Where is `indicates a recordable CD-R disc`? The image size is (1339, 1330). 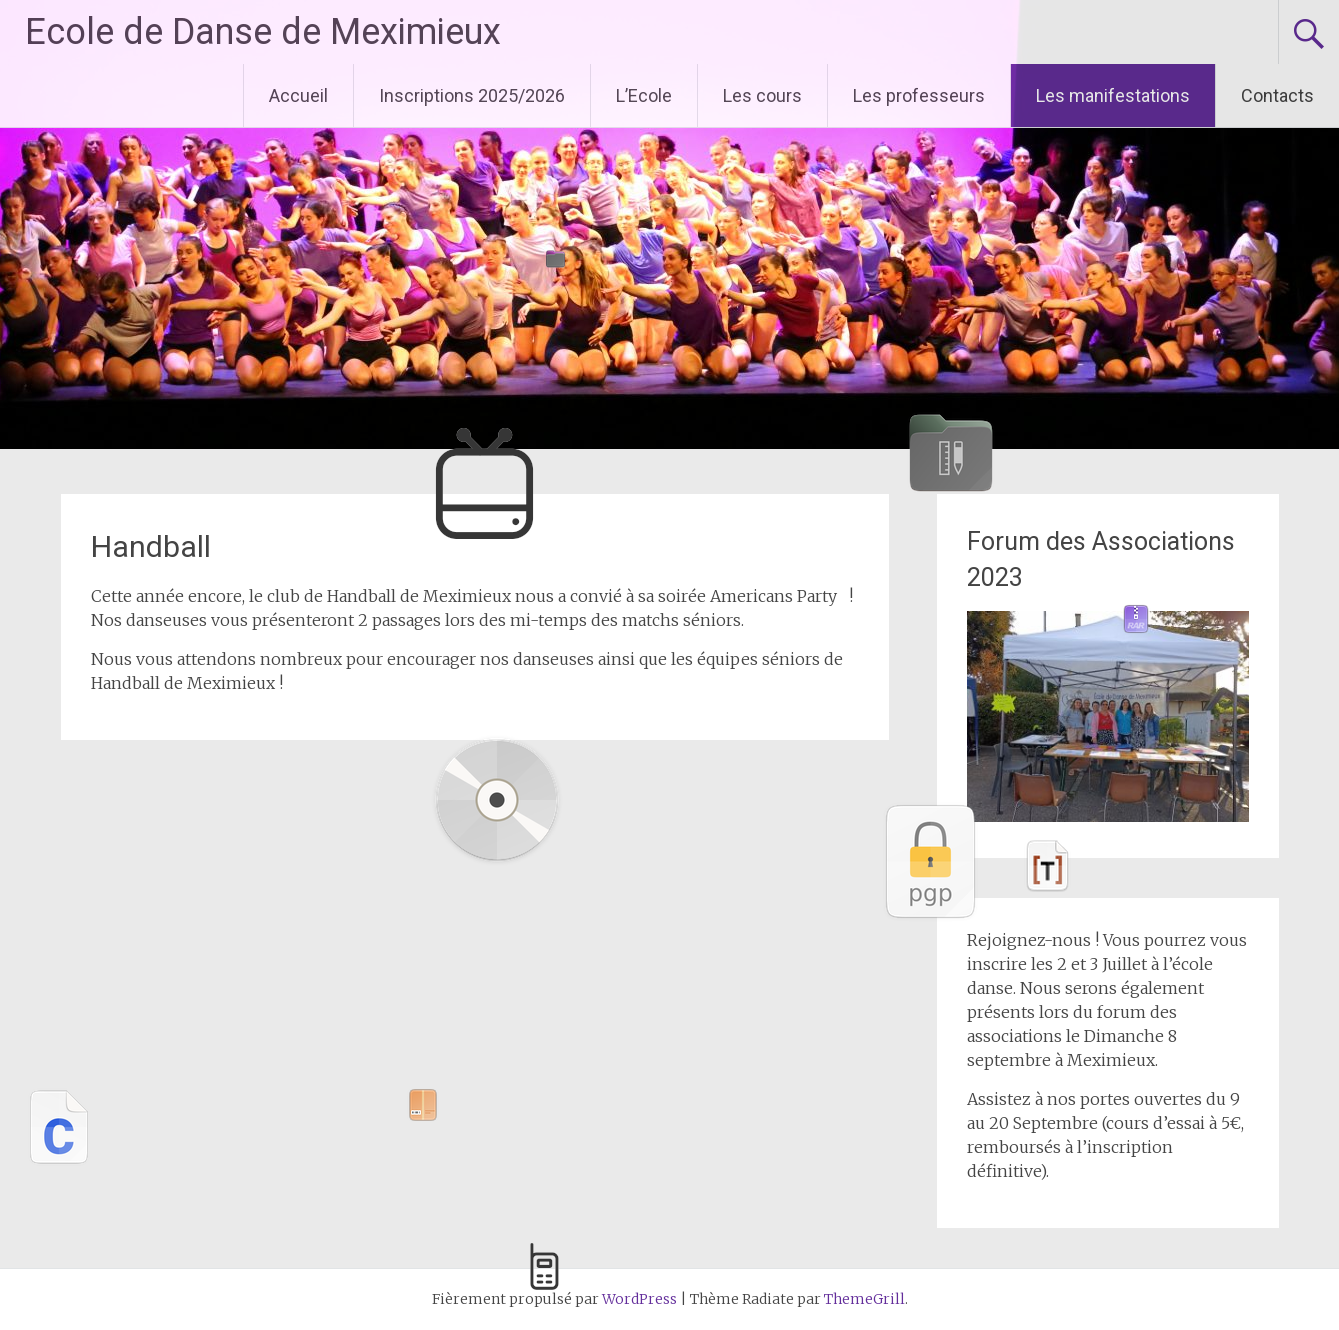
indicates a recordable CD-R disc is located at coordinates (497, 800).